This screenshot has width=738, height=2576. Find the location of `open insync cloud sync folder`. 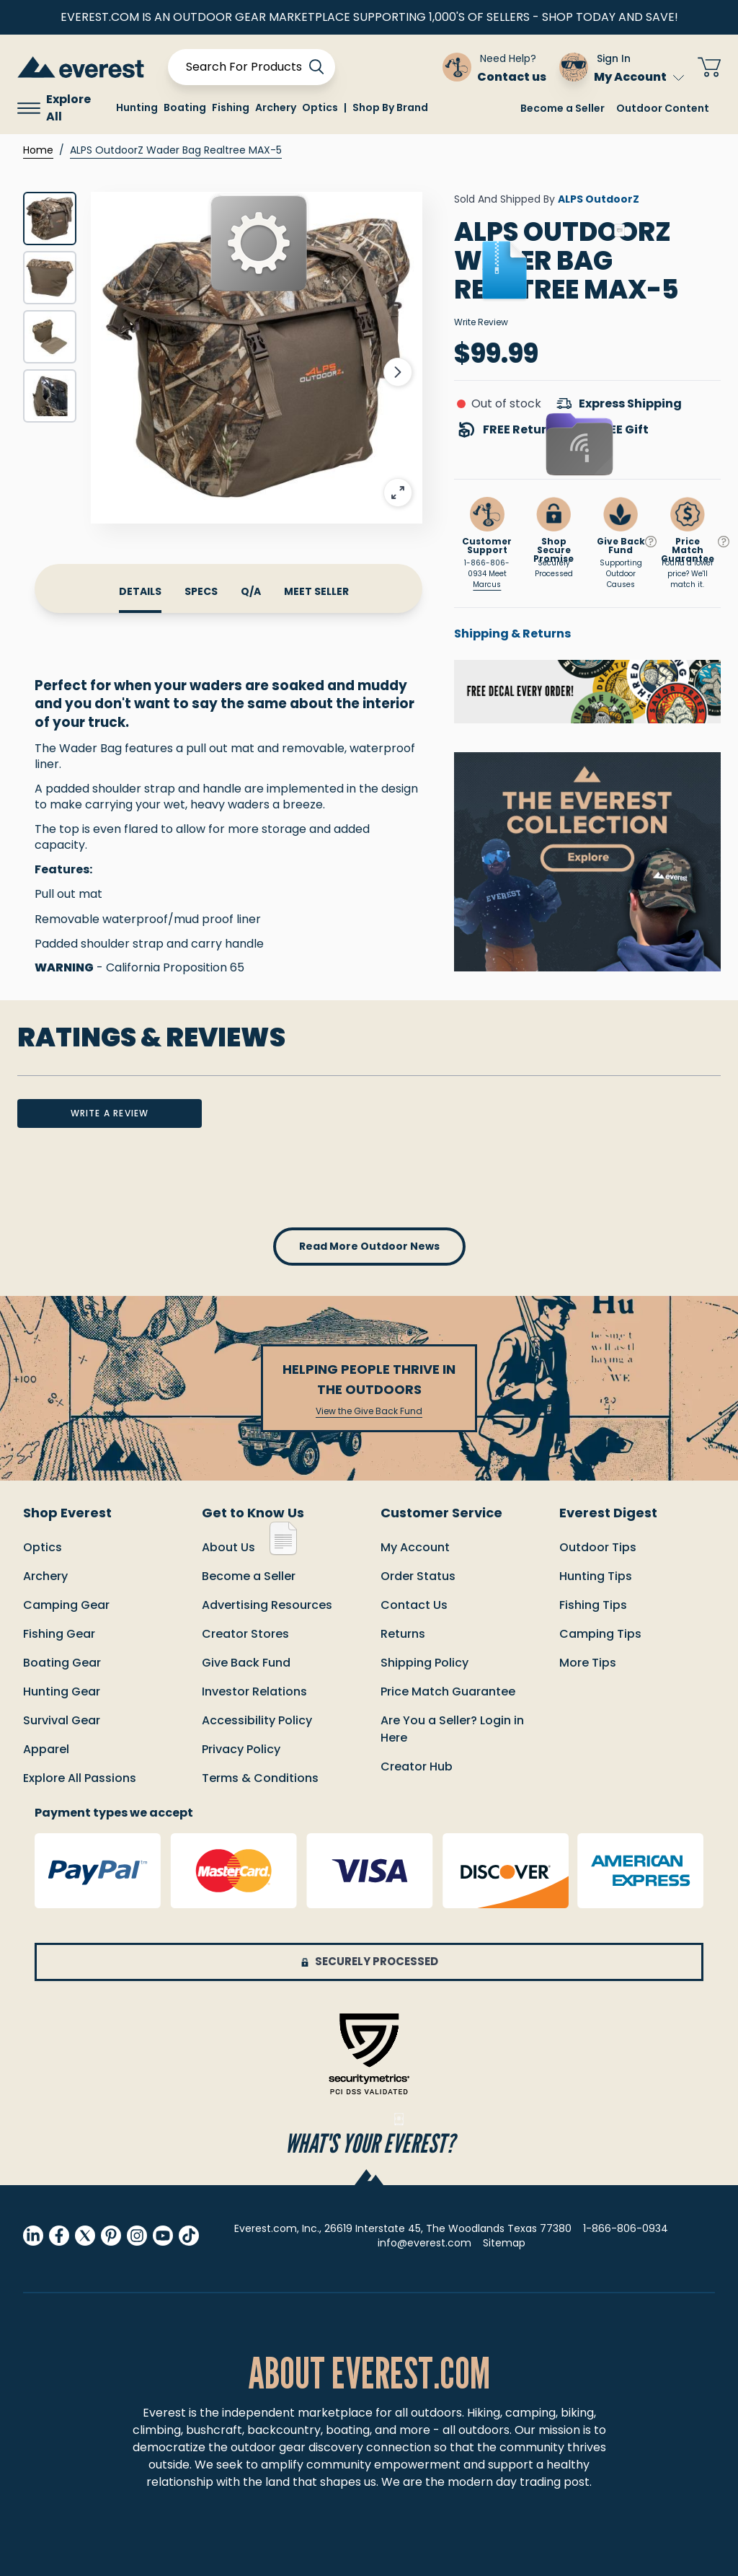

open insync cloud sync folder is located at coordinates (579, 444).